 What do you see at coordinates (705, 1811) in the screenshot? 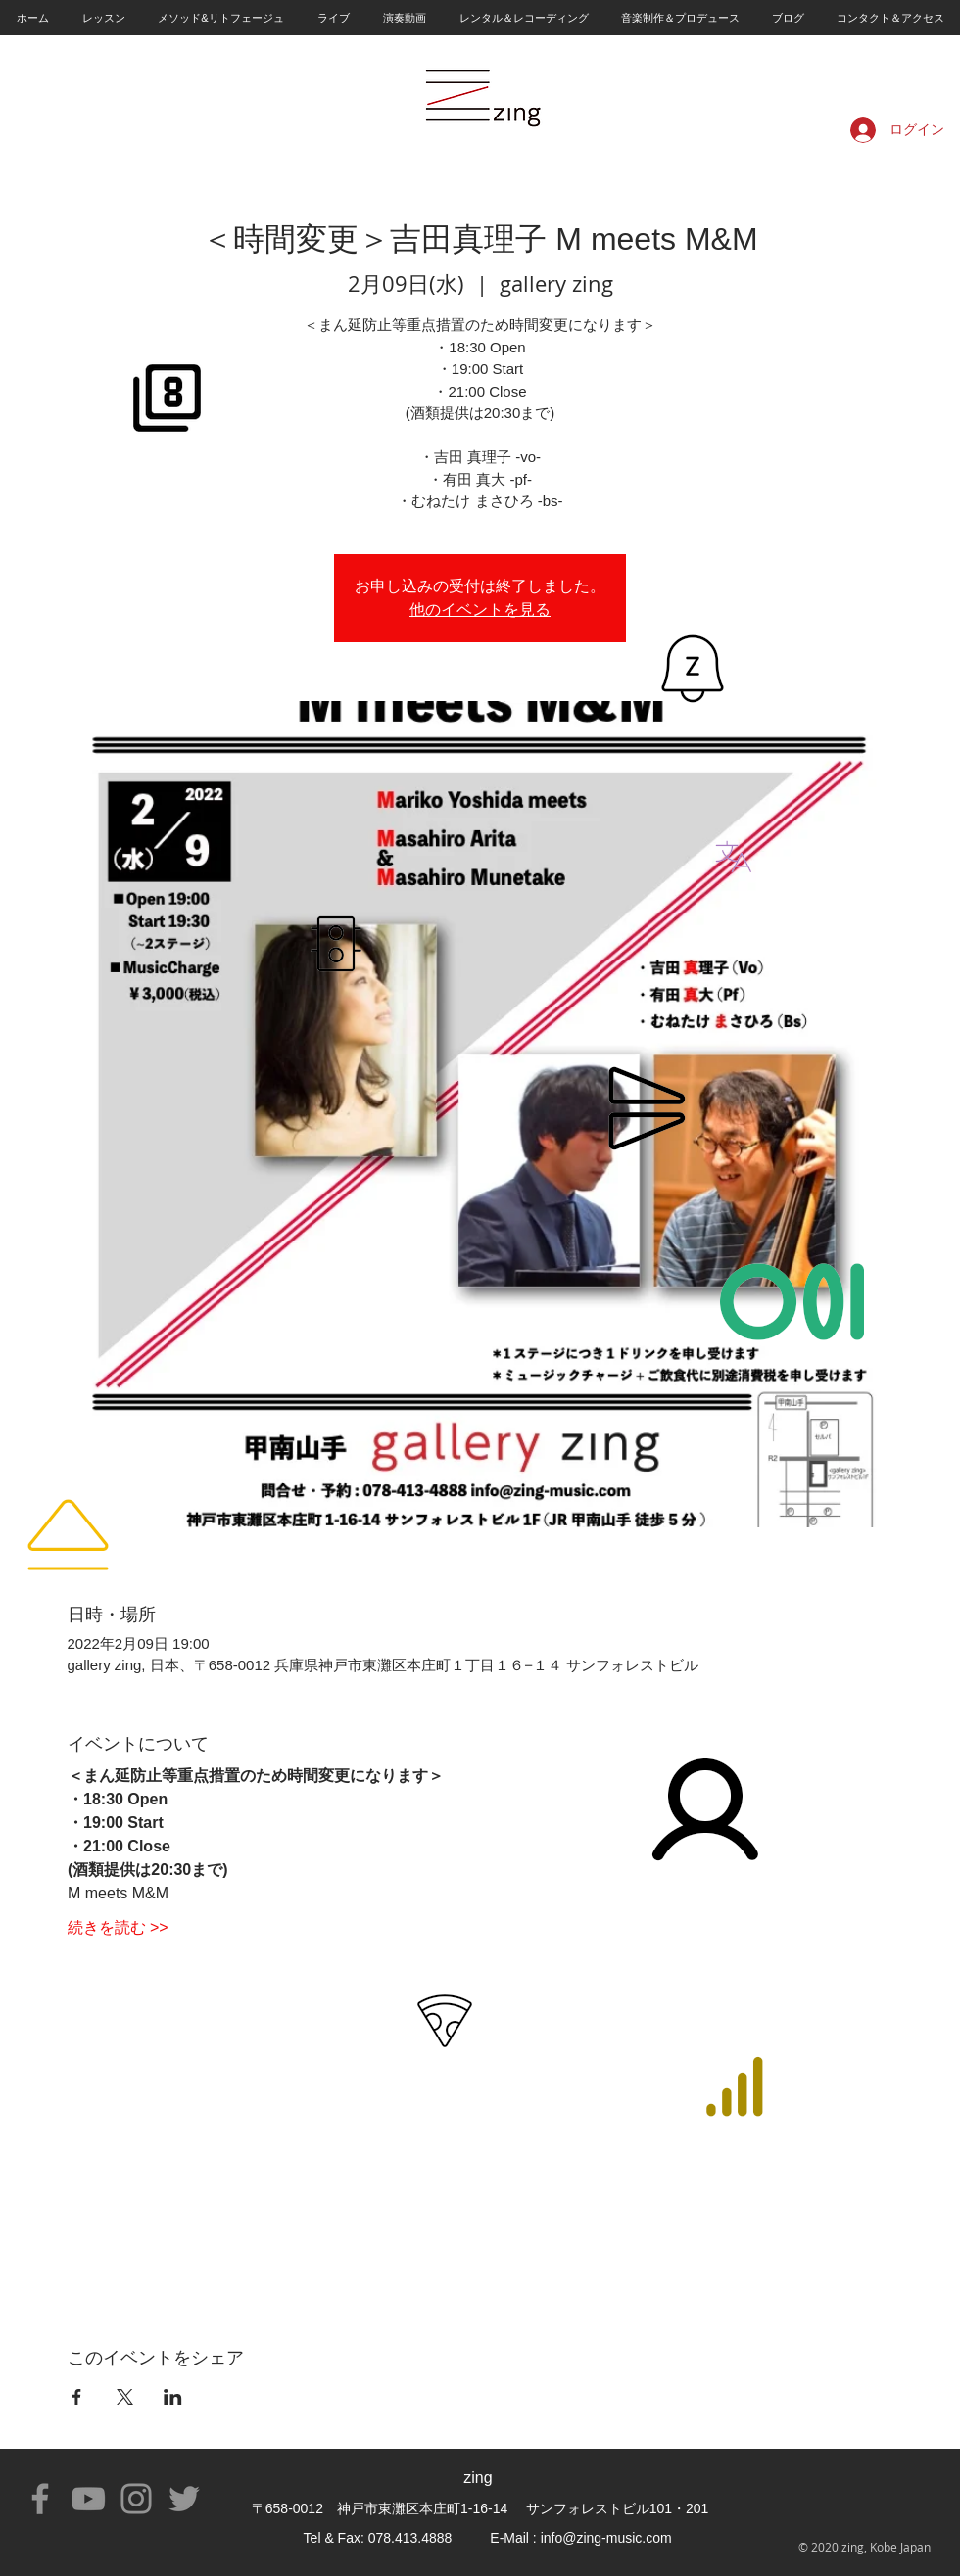
I see `view your profile` at bounding box center [705, 1811].